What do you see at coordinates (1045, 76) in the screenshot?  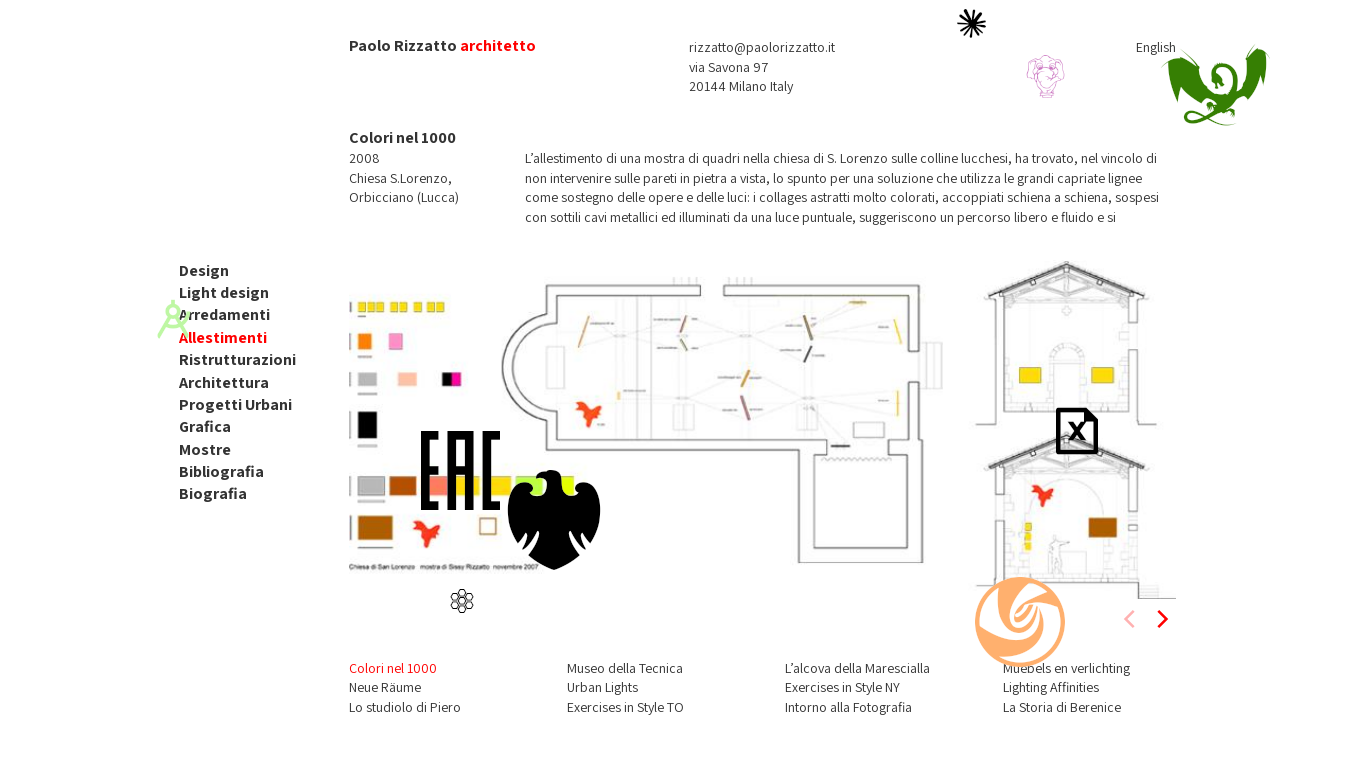 I see `packagist logo - php package repository` at bounding box center [1045, 76].